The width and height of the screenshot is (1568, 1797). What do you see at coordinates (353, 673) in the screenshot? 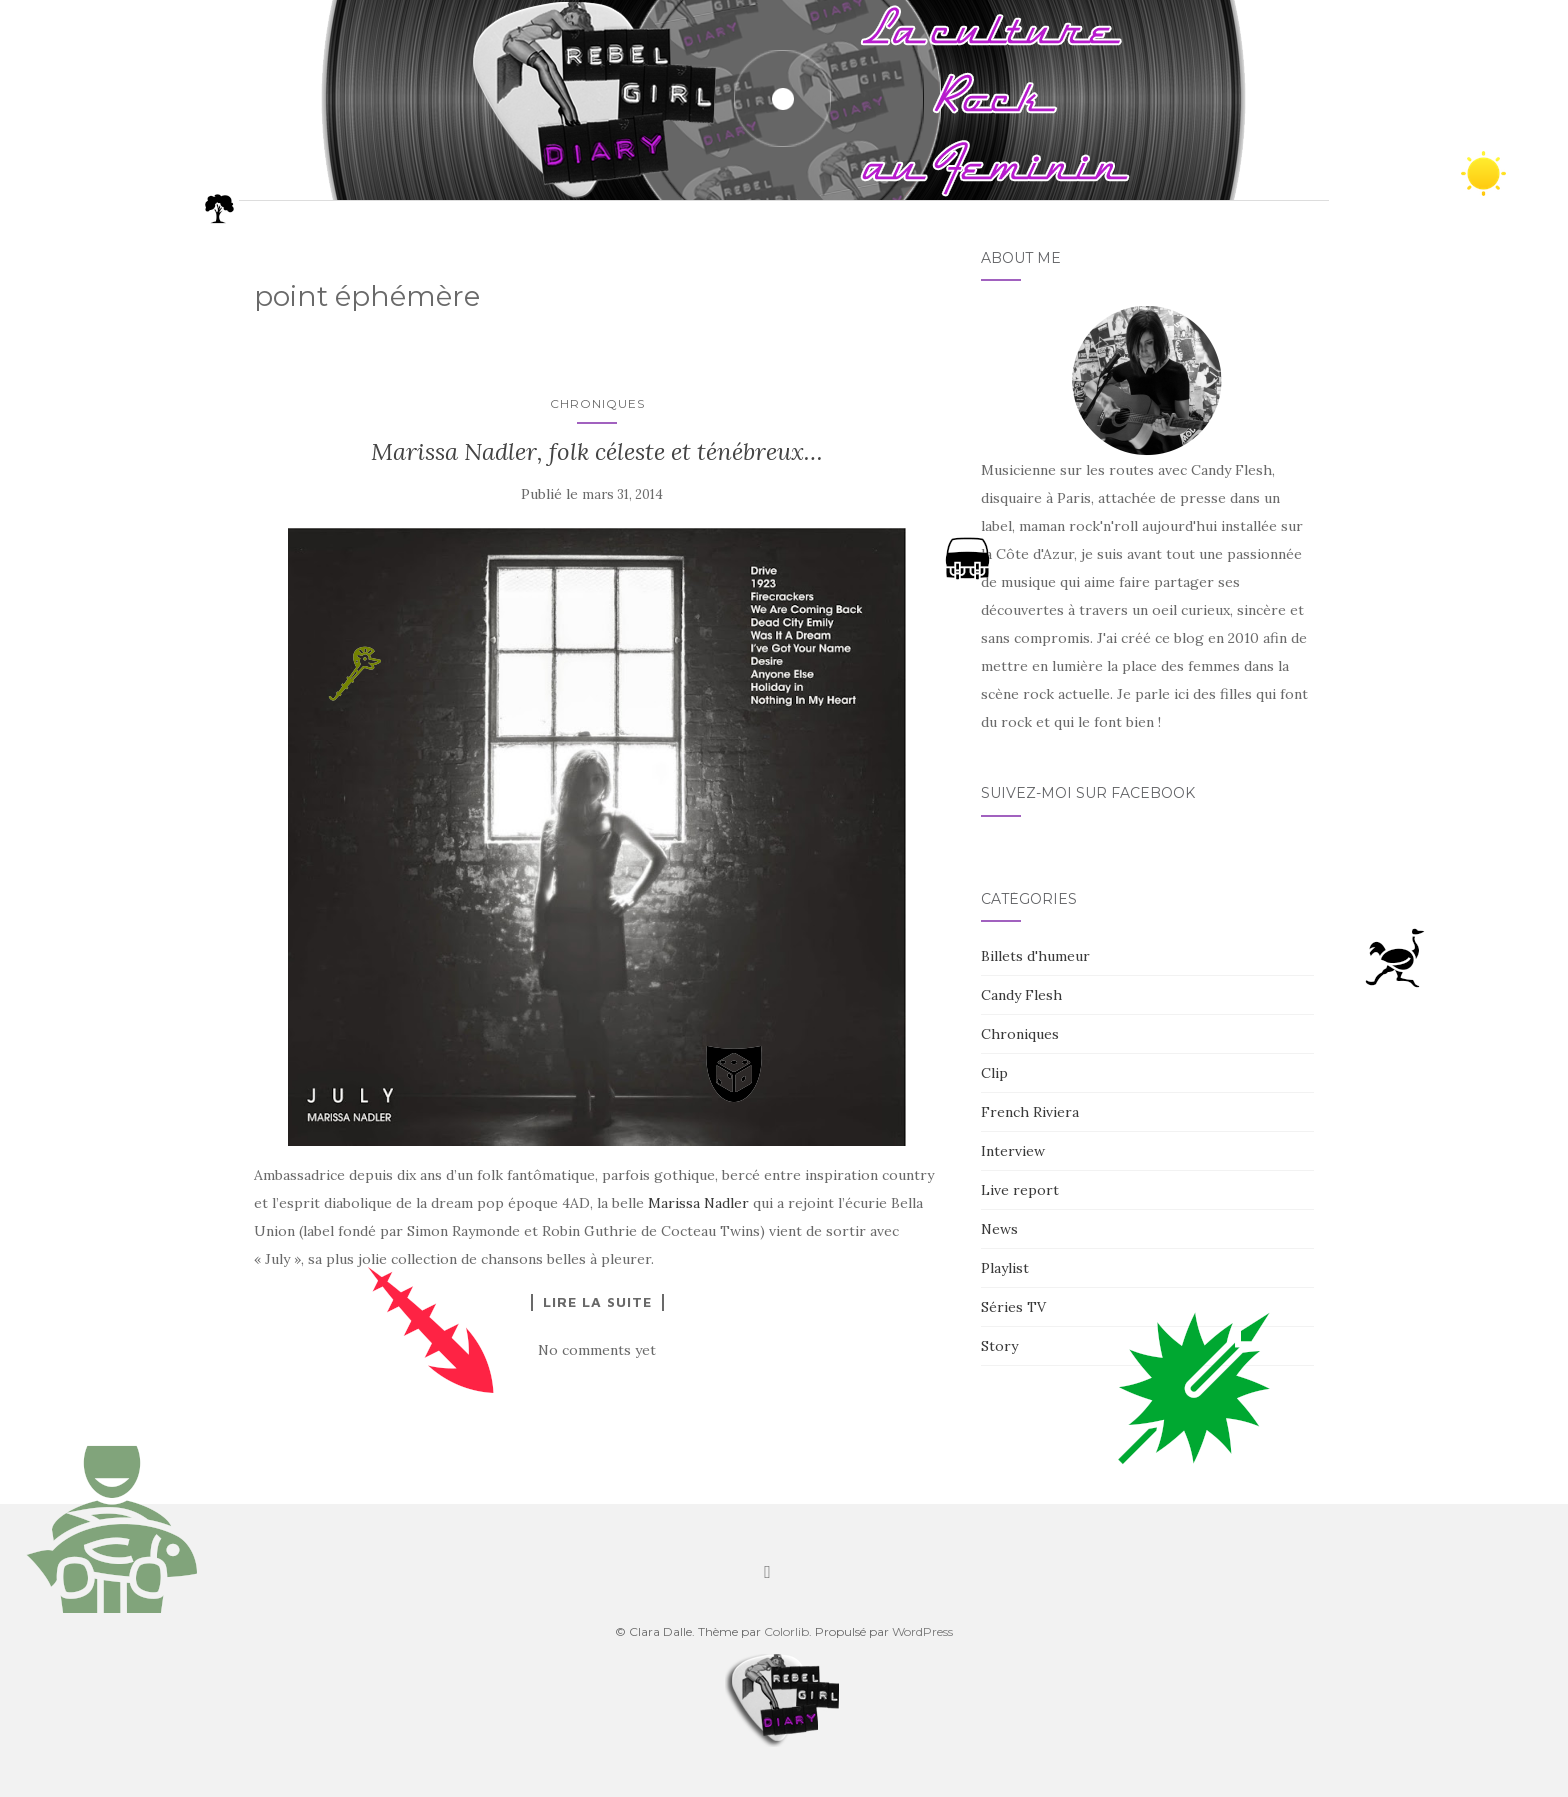
I see `carnyx ancient war horn instrument icon` at bounding box center [353, 673].